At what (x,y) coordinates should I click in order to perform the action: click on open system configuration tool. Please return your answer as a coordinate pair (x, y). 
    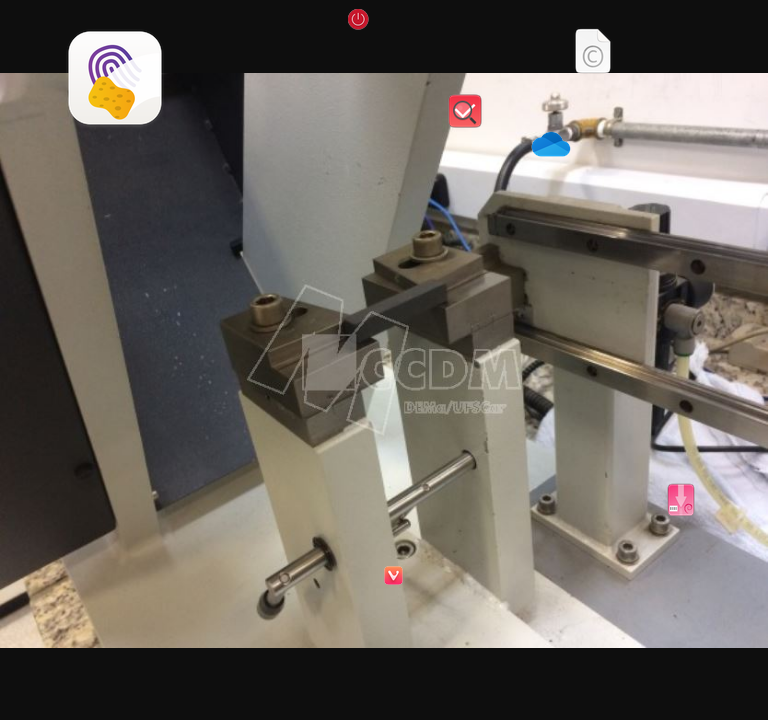
    Looking at the image, I should click on (465, 111).